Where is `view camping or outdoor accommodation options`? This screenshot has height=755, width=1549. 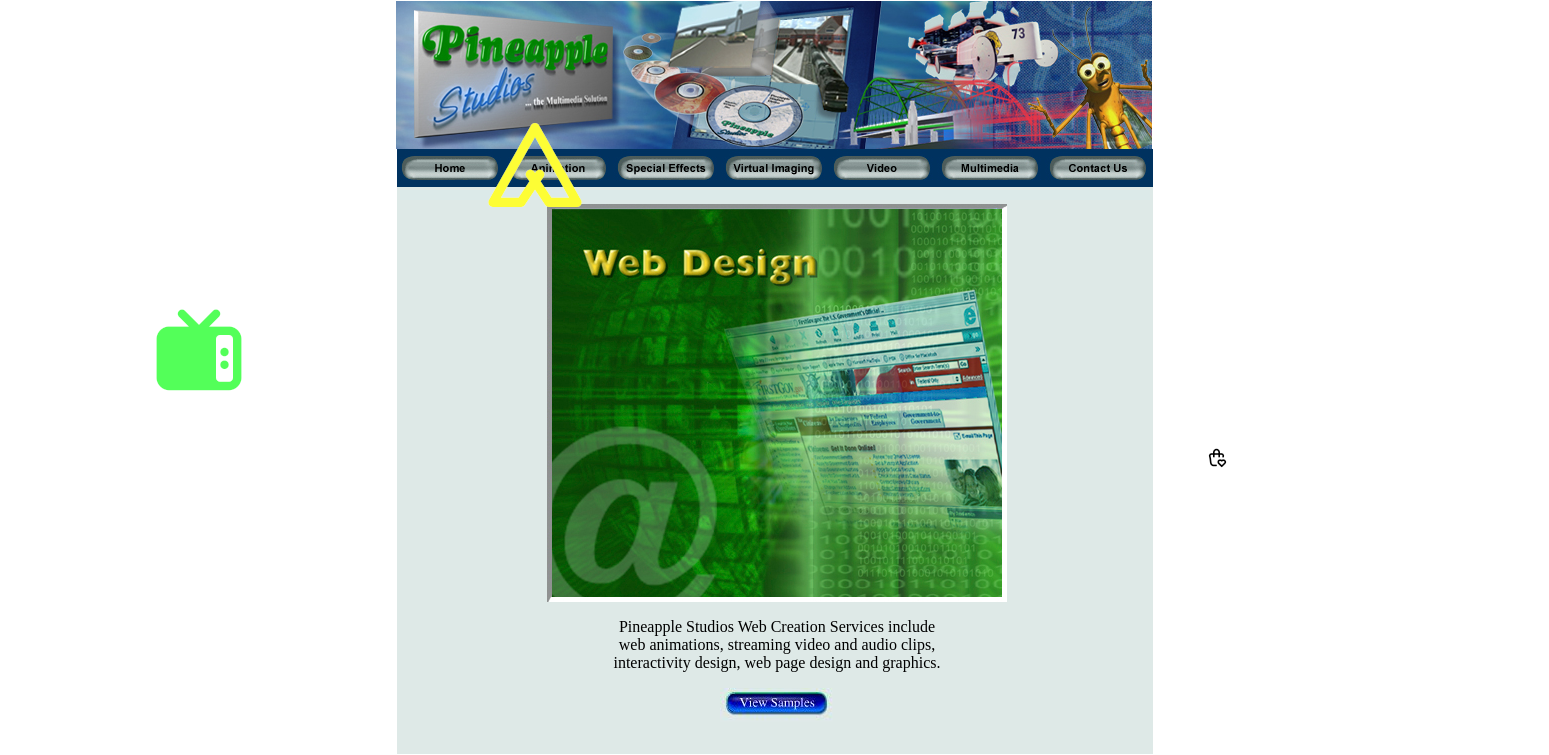 view camping or outdoor accommodation options is located at coordinates (535, 165).